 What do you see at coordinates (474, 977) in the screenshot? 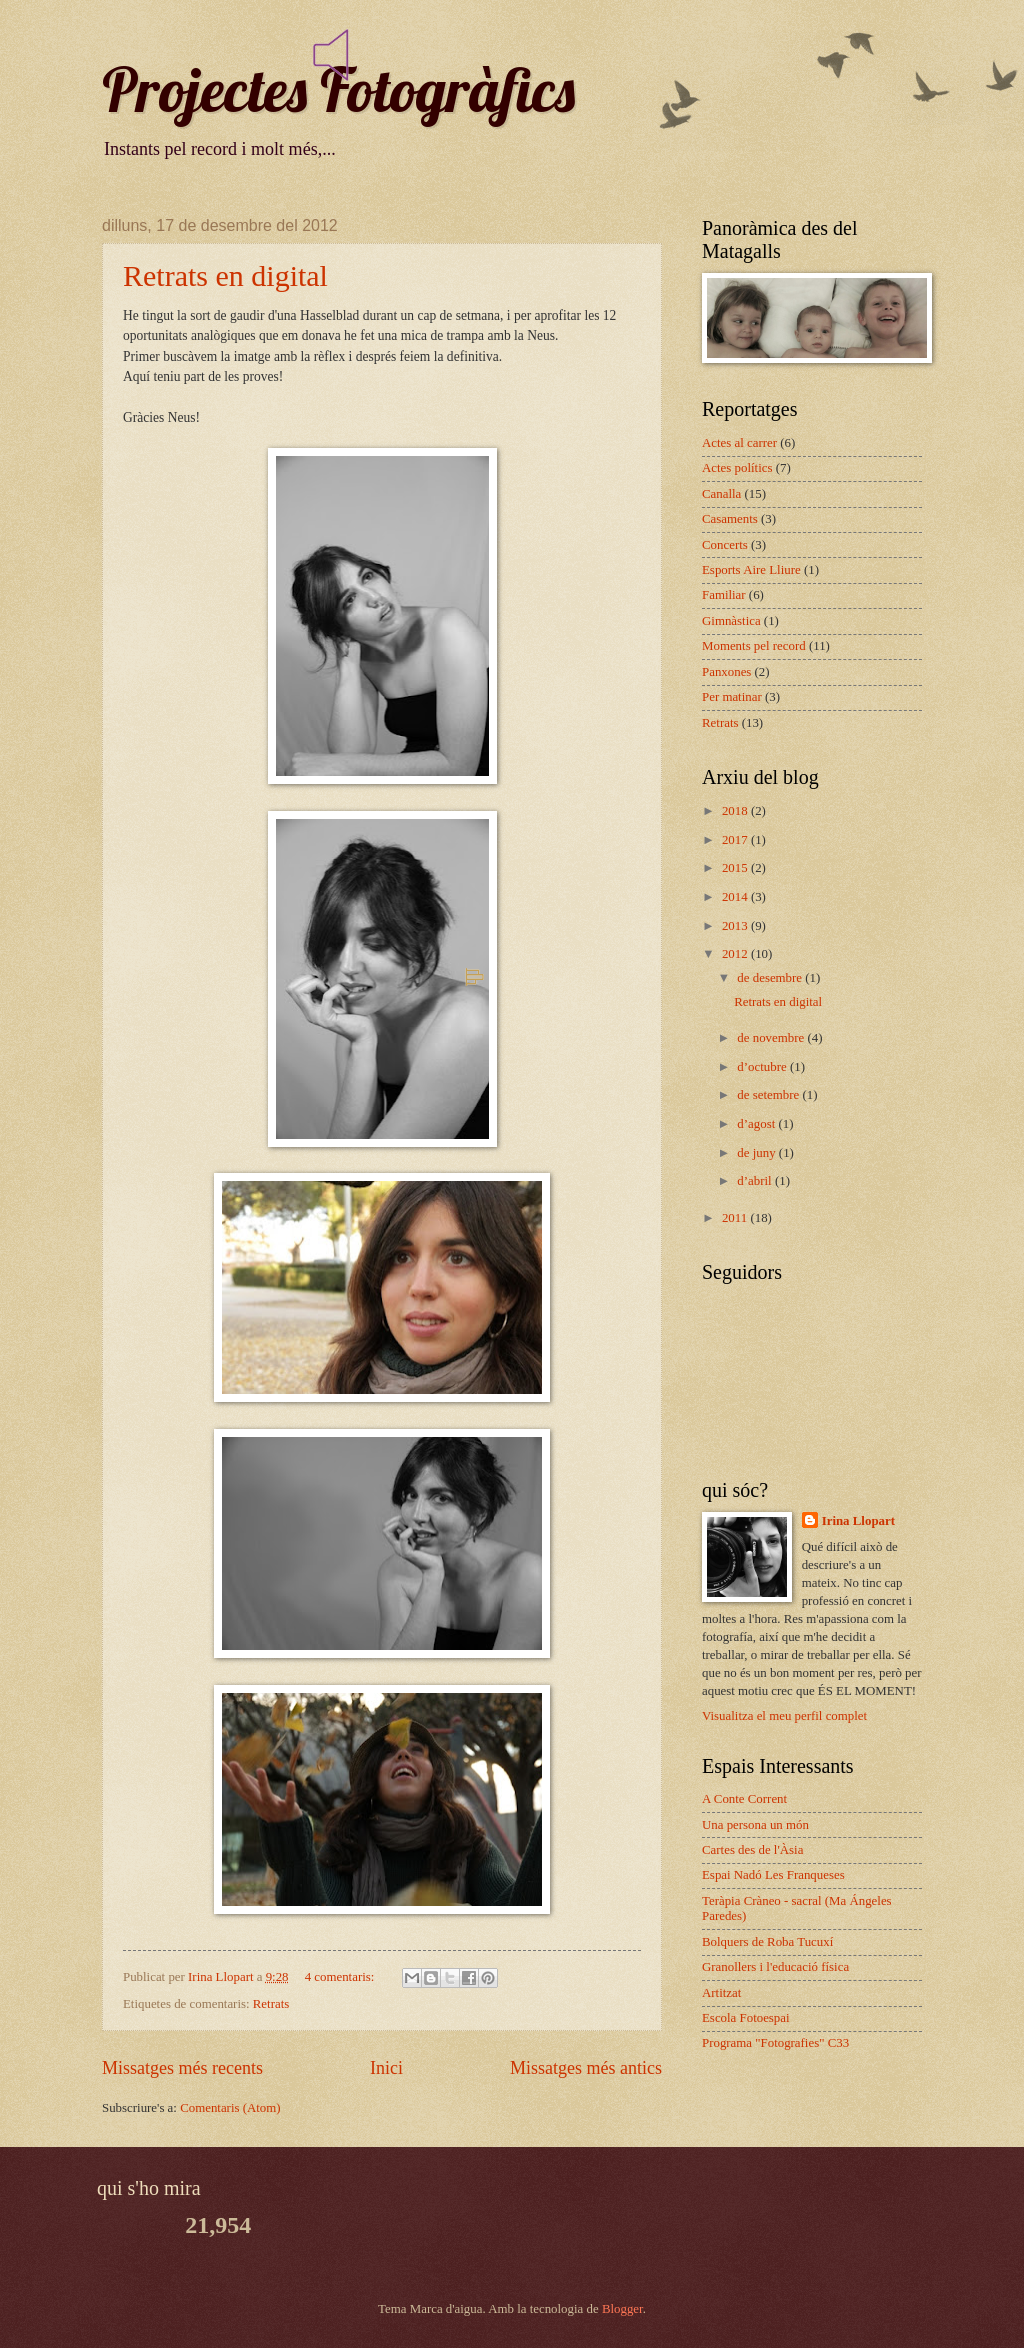
I see `view horizontal bar chart data` at bounding box center [474, 977].